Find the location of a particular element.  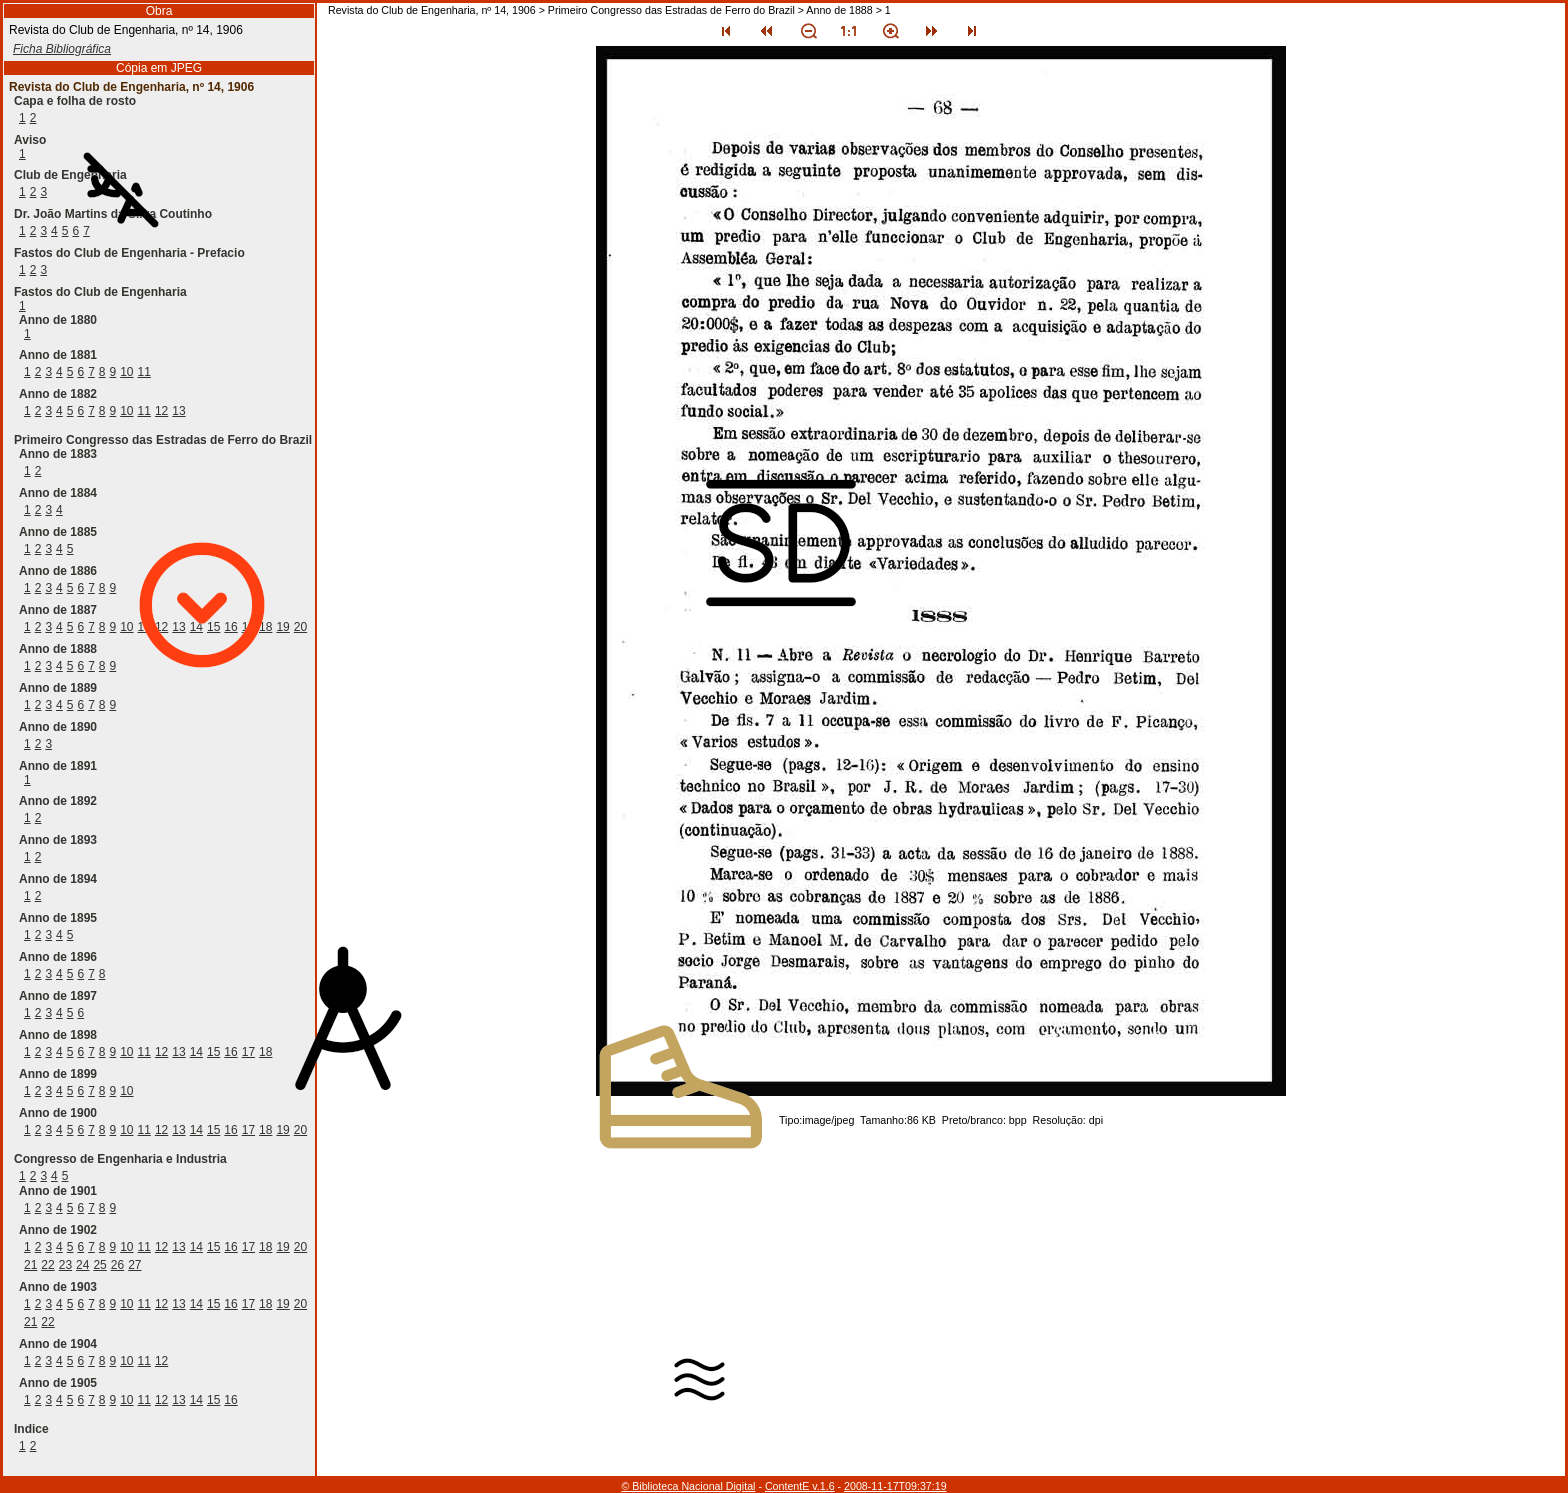

access footwear or shoe category is located at coordinates (672, 1092).